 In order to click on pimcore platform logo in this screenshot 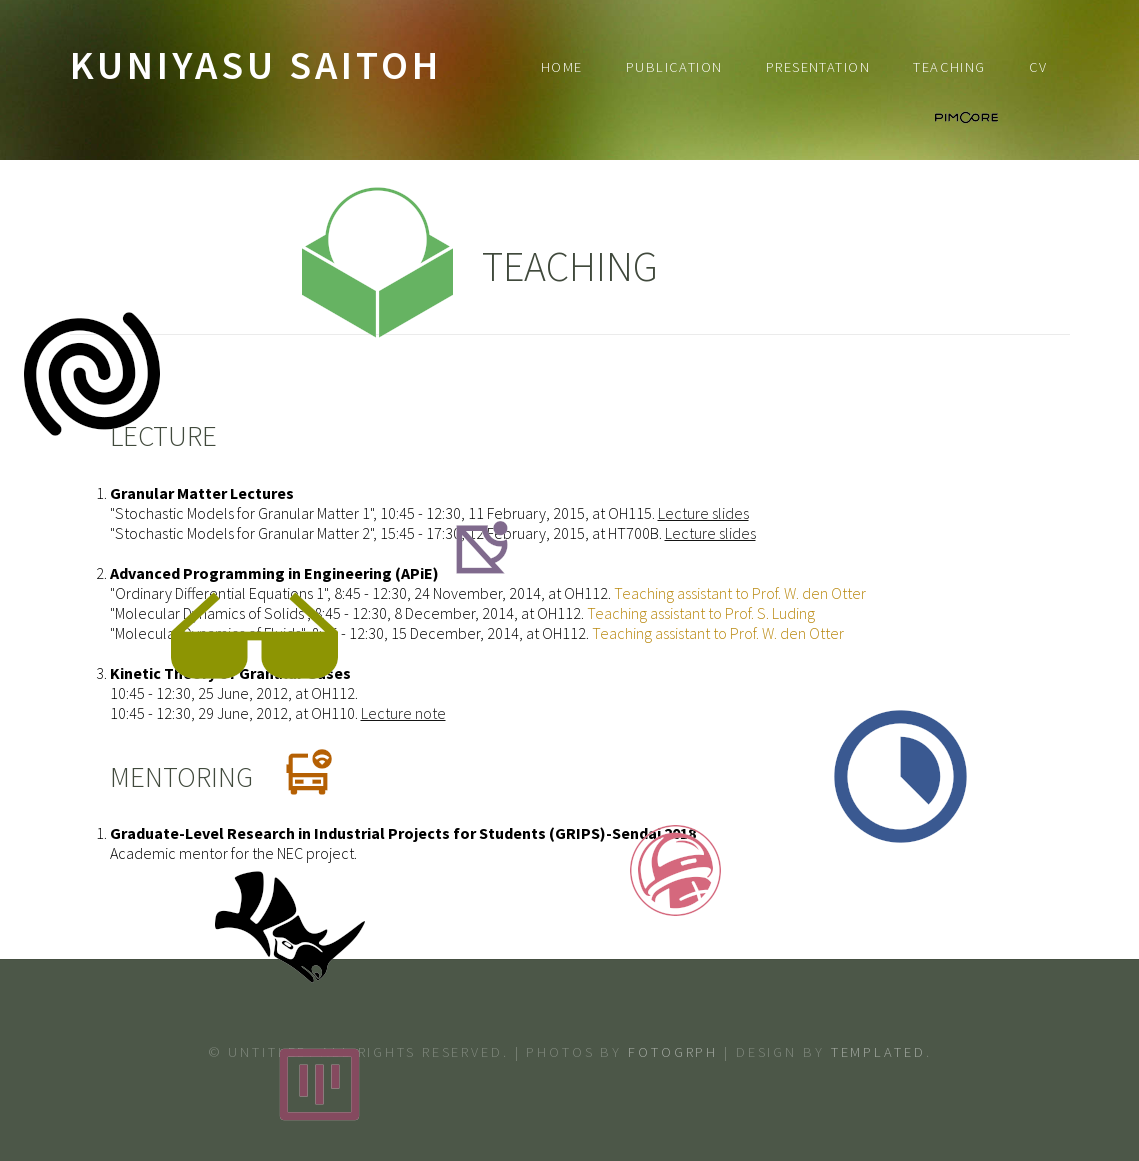, I will do `click(966, 117)`.